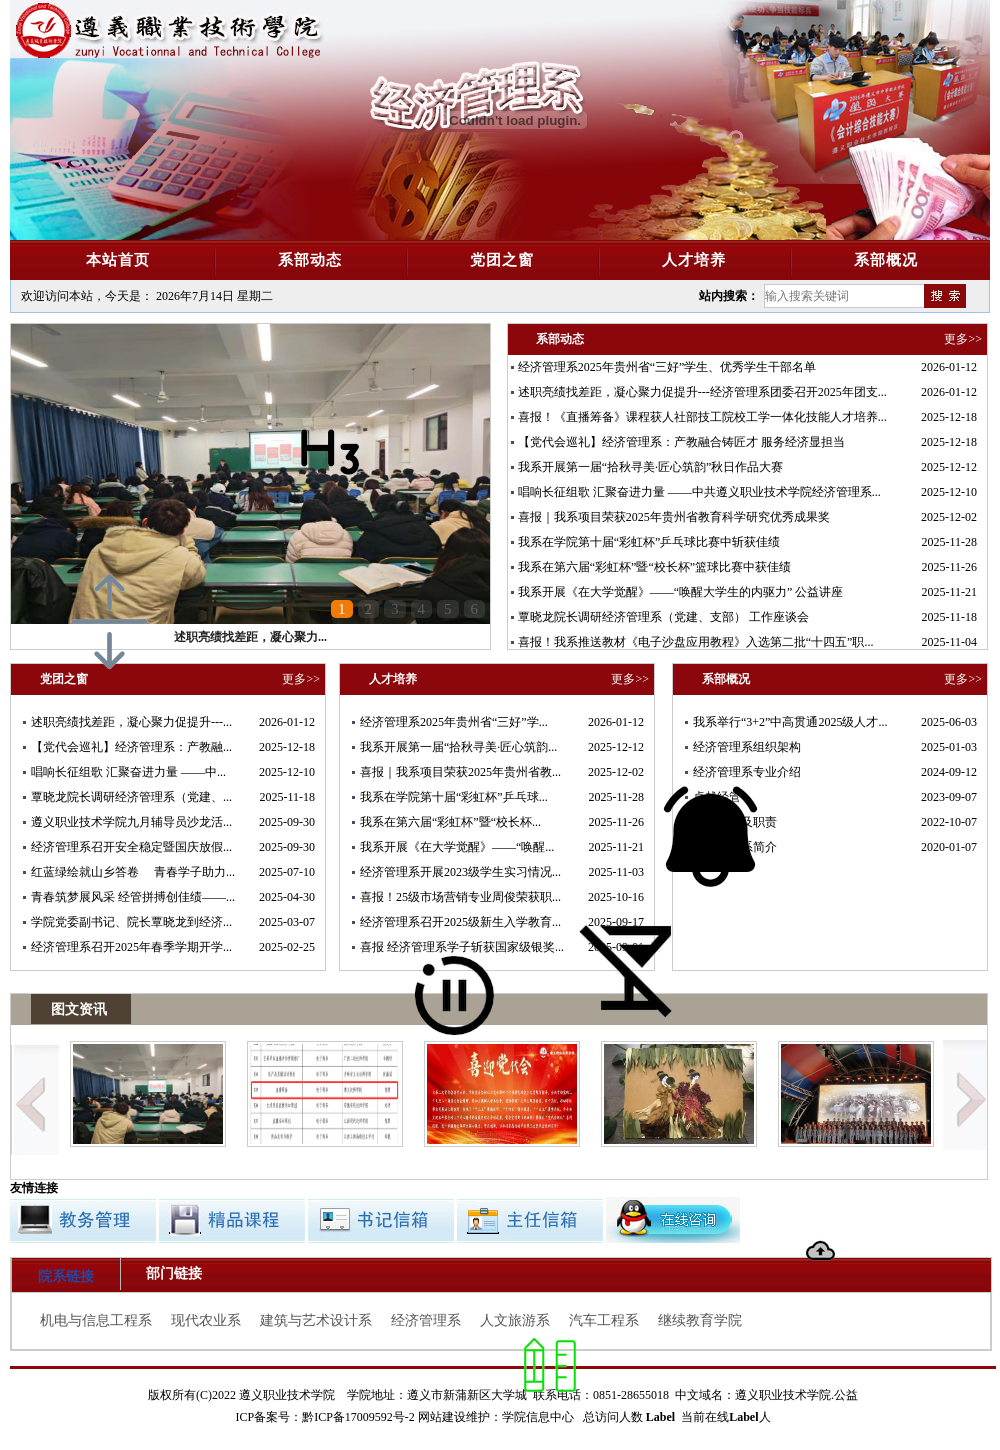 The image size is (1000, 1450). I want to click on expand content vertically, so click(109, 621).